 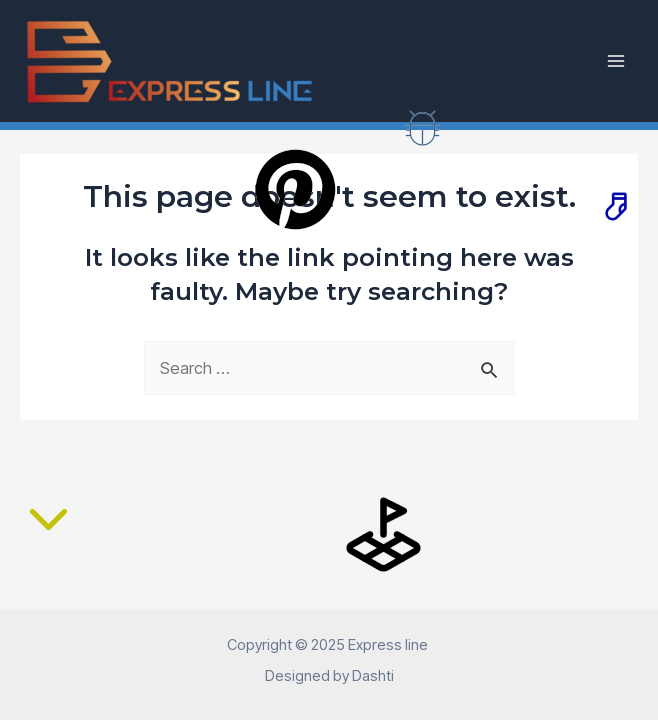 I want to click on browse clothing or apparel items, so click(x=617, y=206).